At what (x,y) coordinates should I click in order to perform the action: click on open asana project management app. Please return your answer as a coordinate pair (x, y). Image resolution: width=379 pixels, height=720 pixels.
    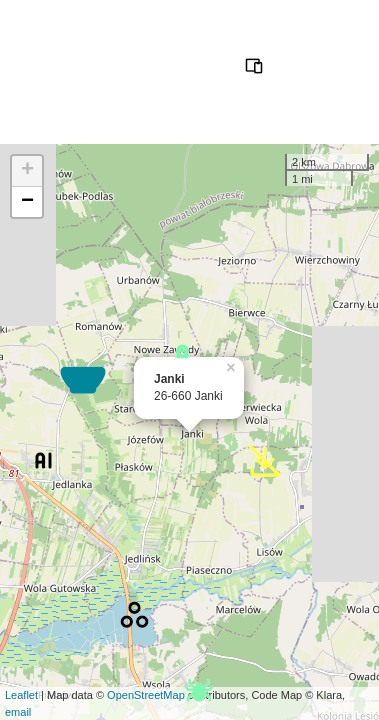
    Looking at the image, I should click on (134, 615).